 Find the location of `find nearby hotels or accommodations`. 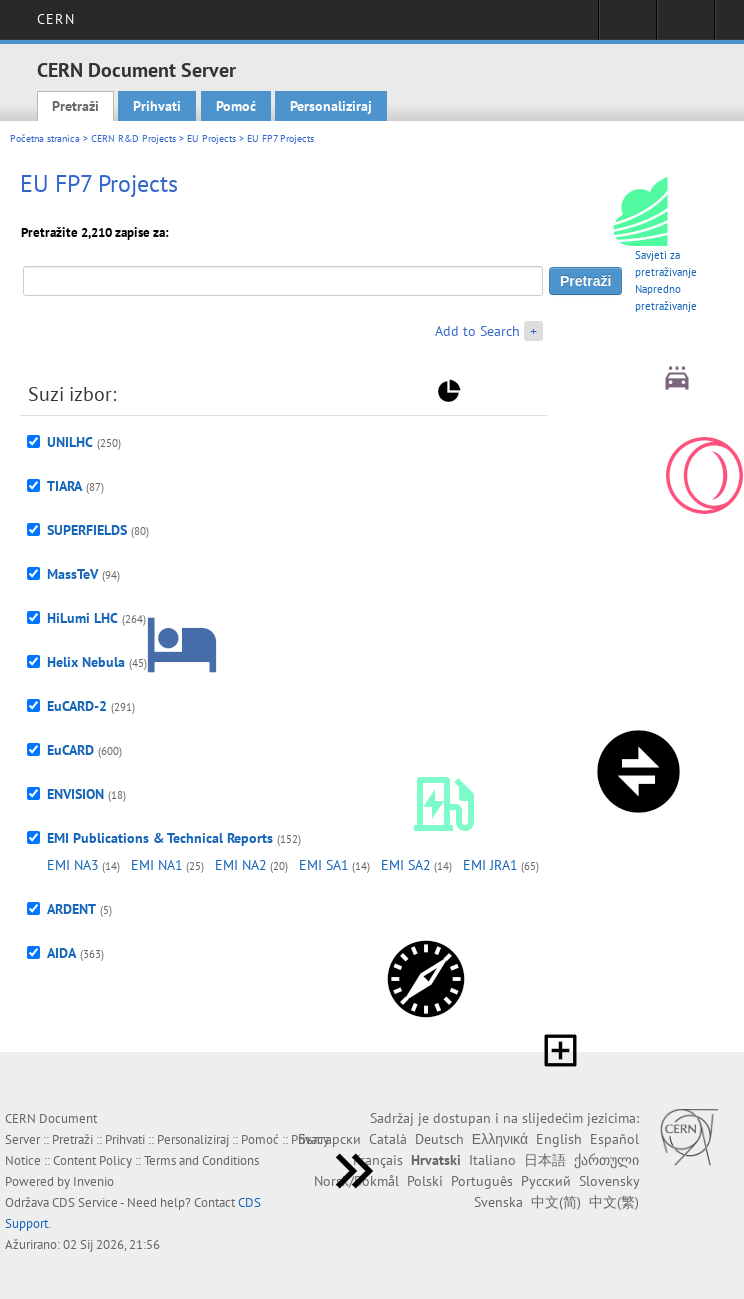

find nearby hotels or accommodations is located at coordinates (182, 645).